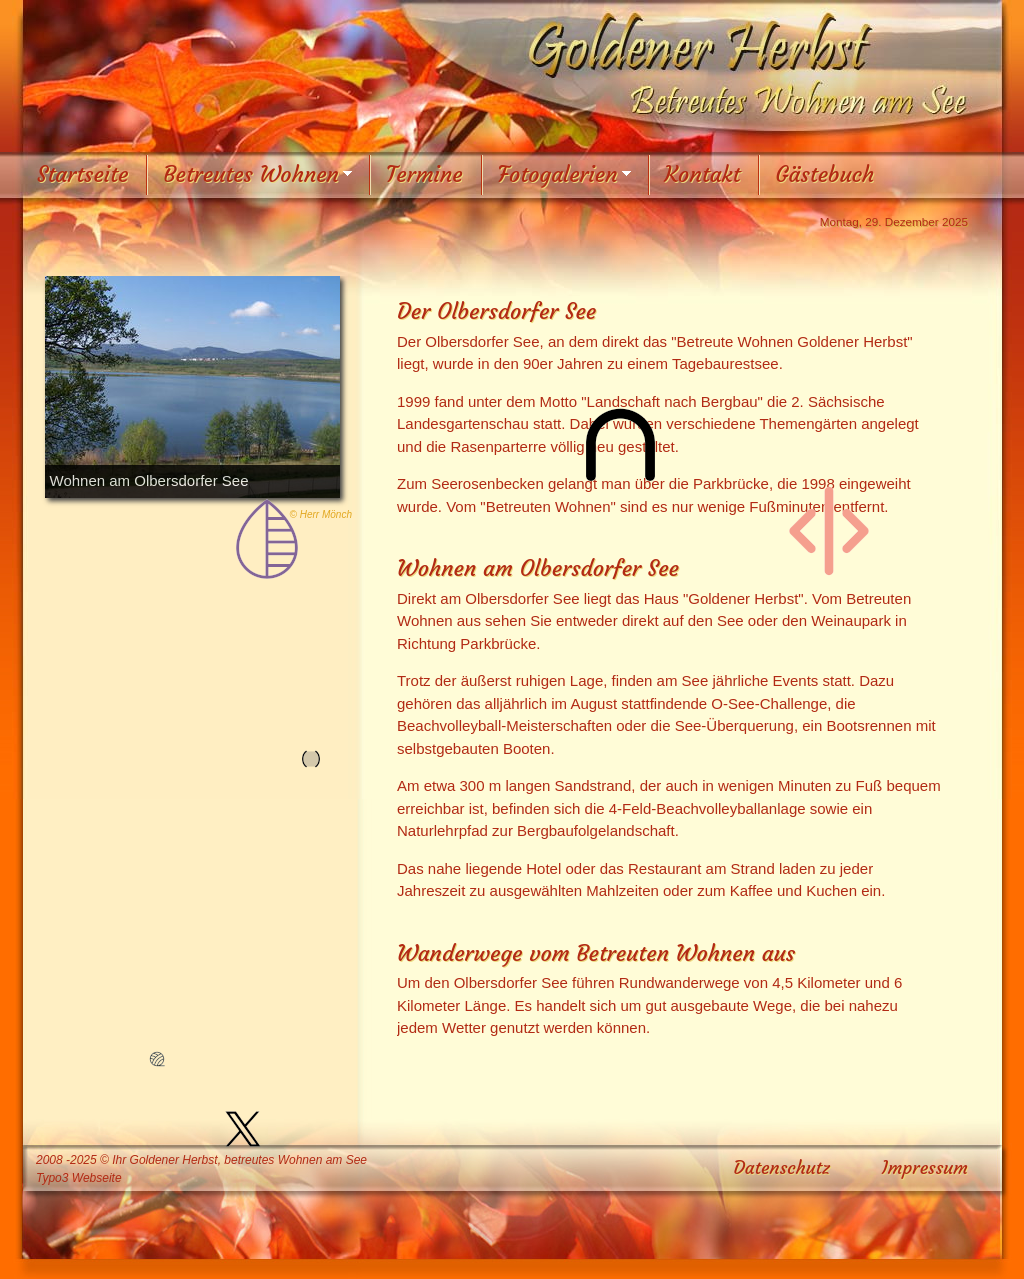 The image size is (1024, 1279). What do you see at coordinates (311, 759) in the screenshot?
I see `insert parentheses in text or code` at bounding box center [311, 759].